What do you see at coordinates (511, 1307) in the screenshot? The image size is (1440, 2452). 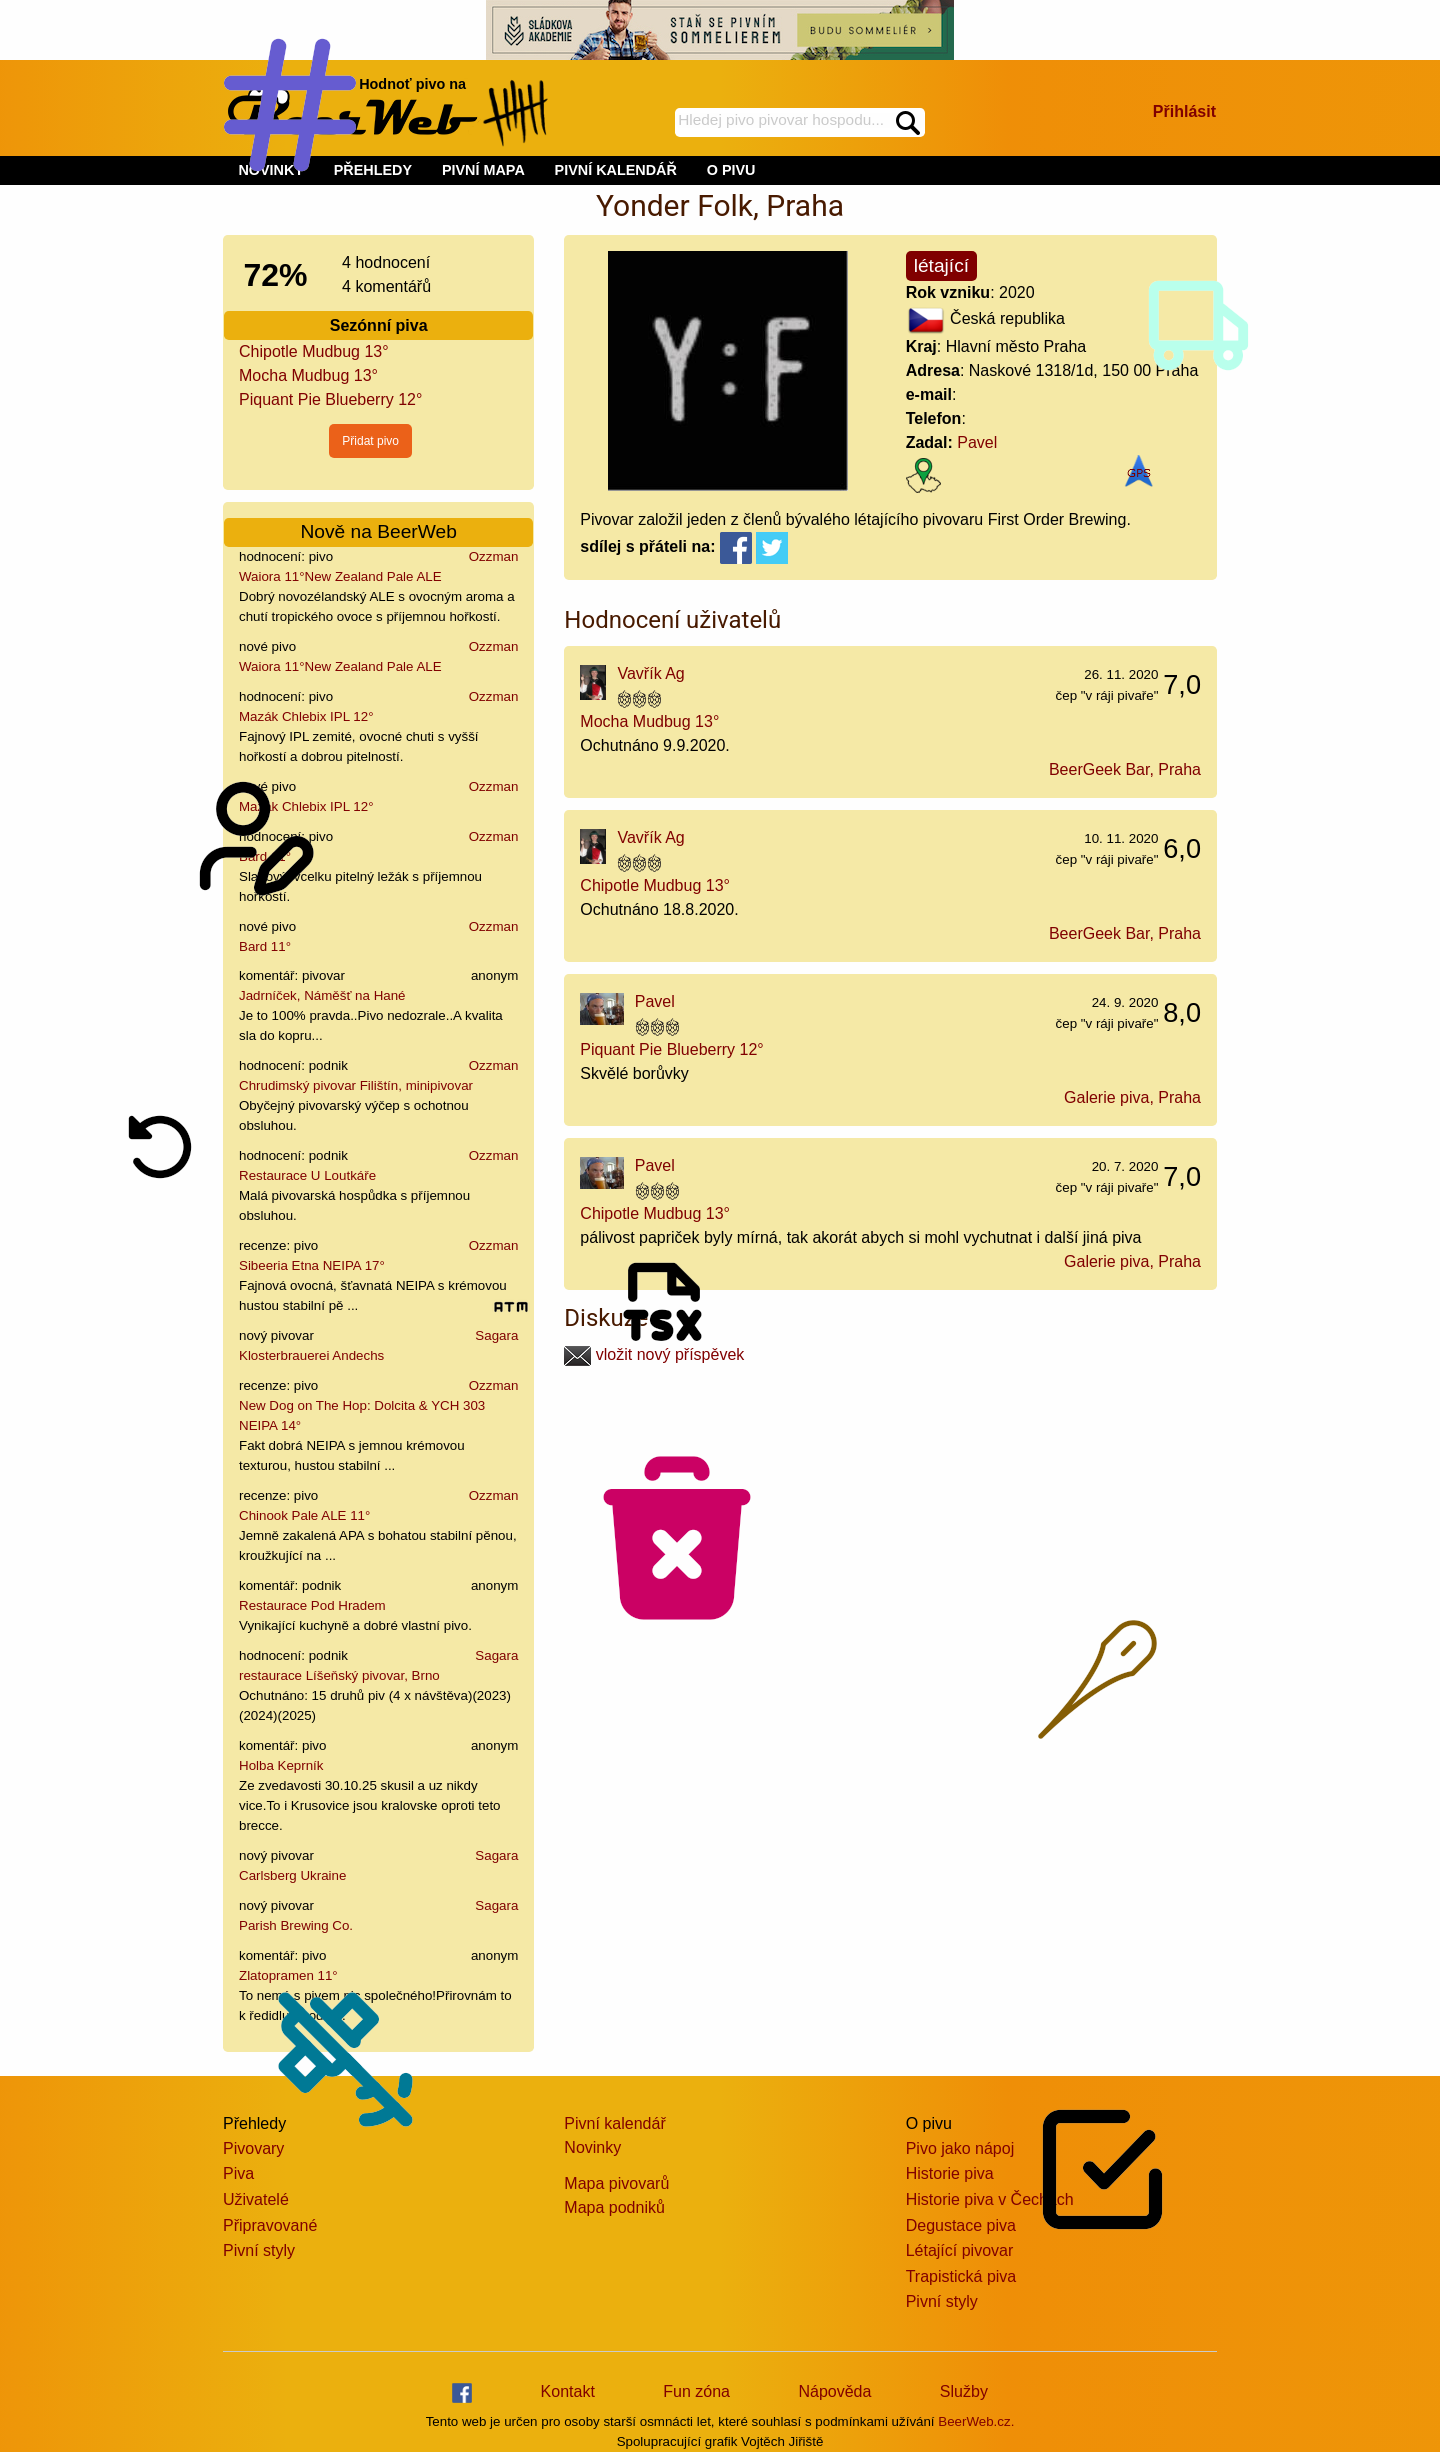 I see `find nearby ATM locations` at bounding box center [511, 1307].